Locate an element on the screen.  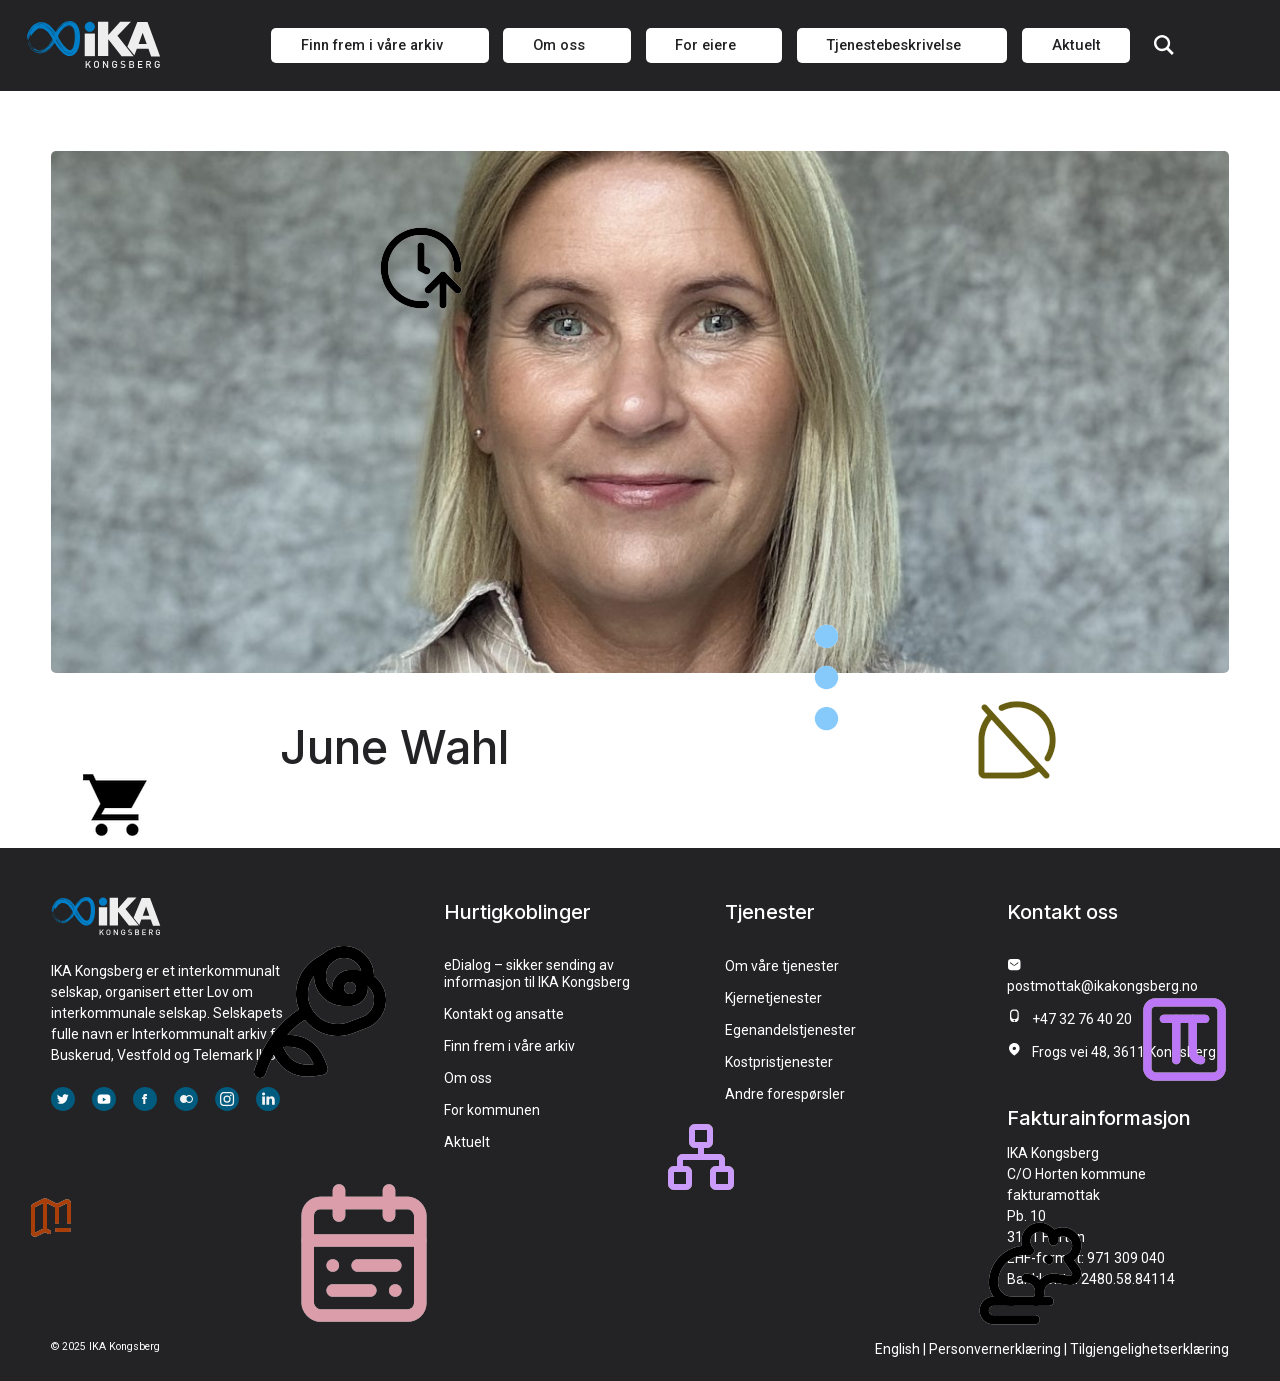
remove a location from the map is located at coordinates (51, 1218).